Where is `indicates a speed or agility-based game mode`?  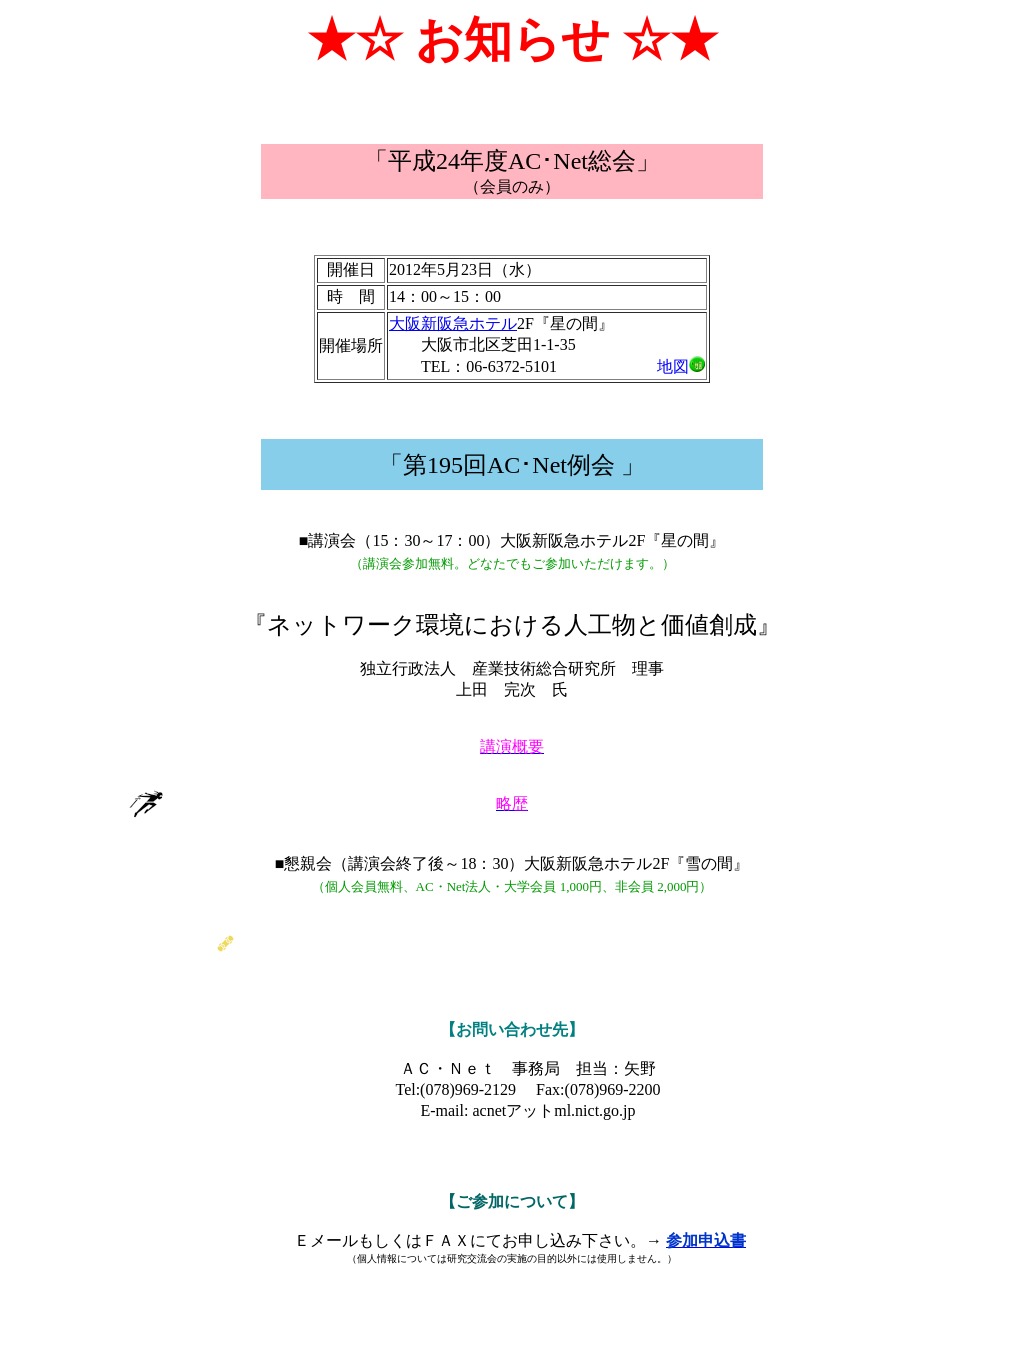
indicates a speed or agility-based game mode is located at coordinates (146, 804).